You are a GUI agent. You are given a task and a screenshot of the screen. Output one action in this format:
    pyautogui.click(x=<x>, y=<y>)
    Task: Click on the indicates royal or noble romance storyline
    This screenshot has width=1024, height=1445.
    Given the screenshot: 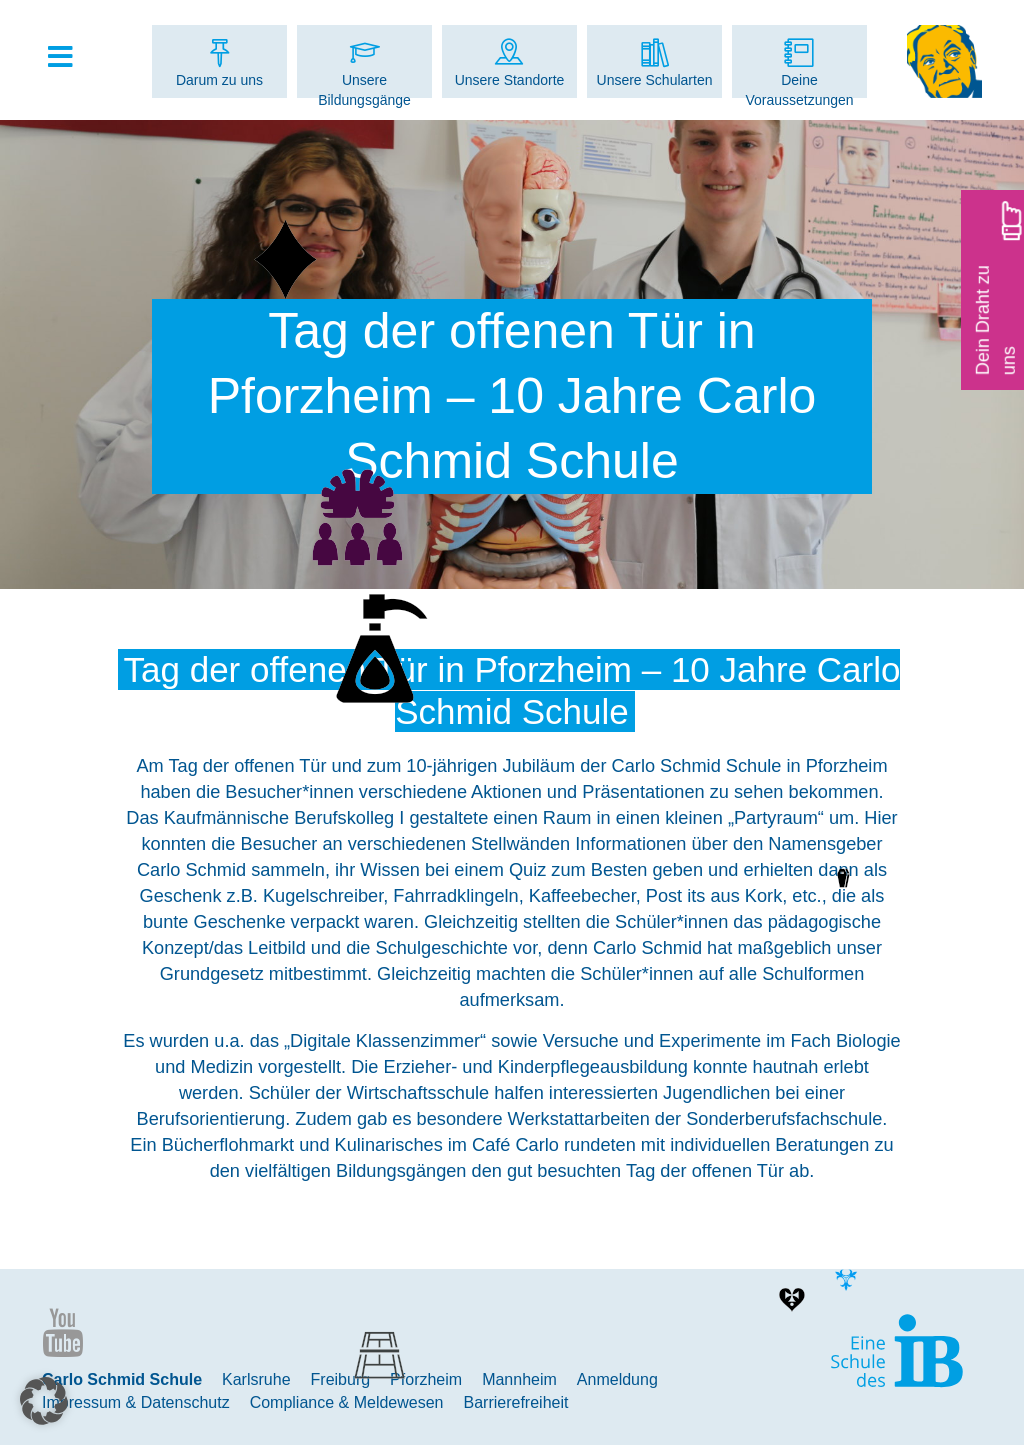 What is the action you would take?
    pyautogui.click(x=792, y=1300)
    